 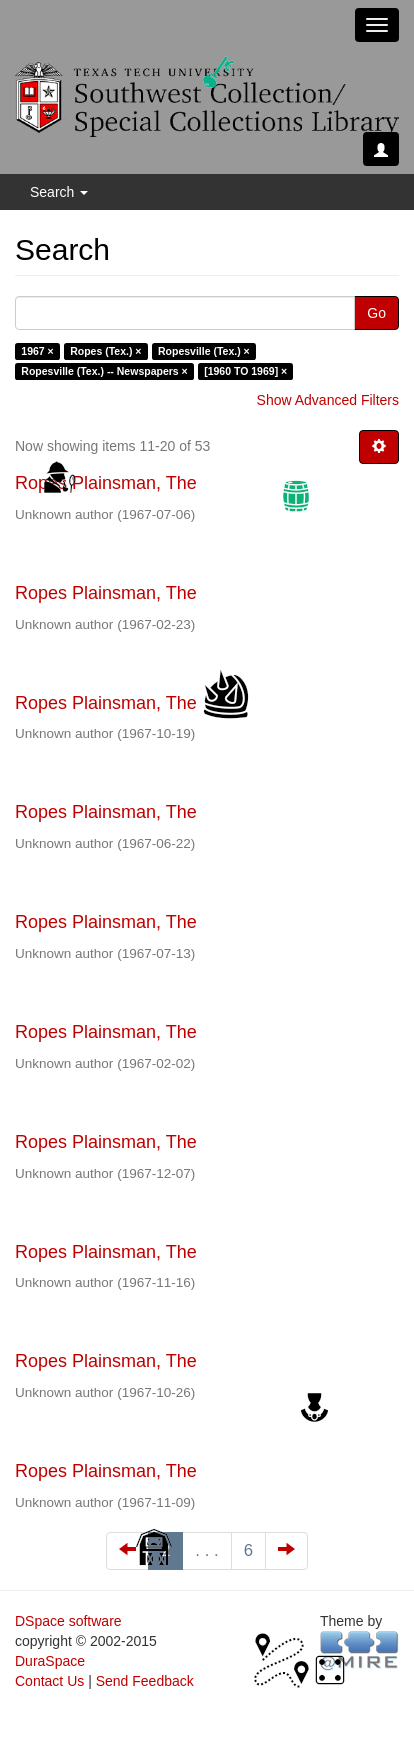 I want to click on view jewelry or accessories collection, so click(x=314, y=1407).